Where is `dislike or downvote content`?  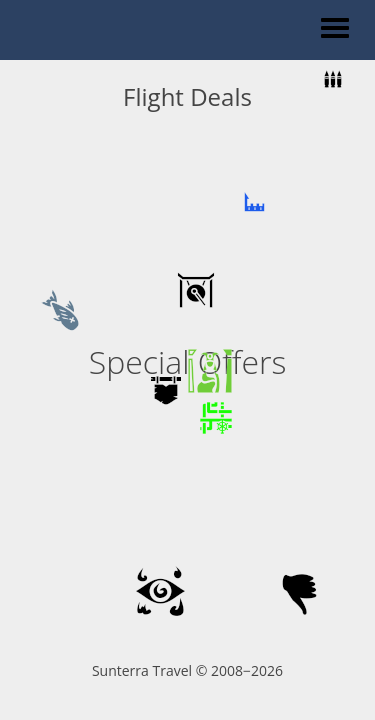 dislike or downvote content is located at coordinates (299, 594).